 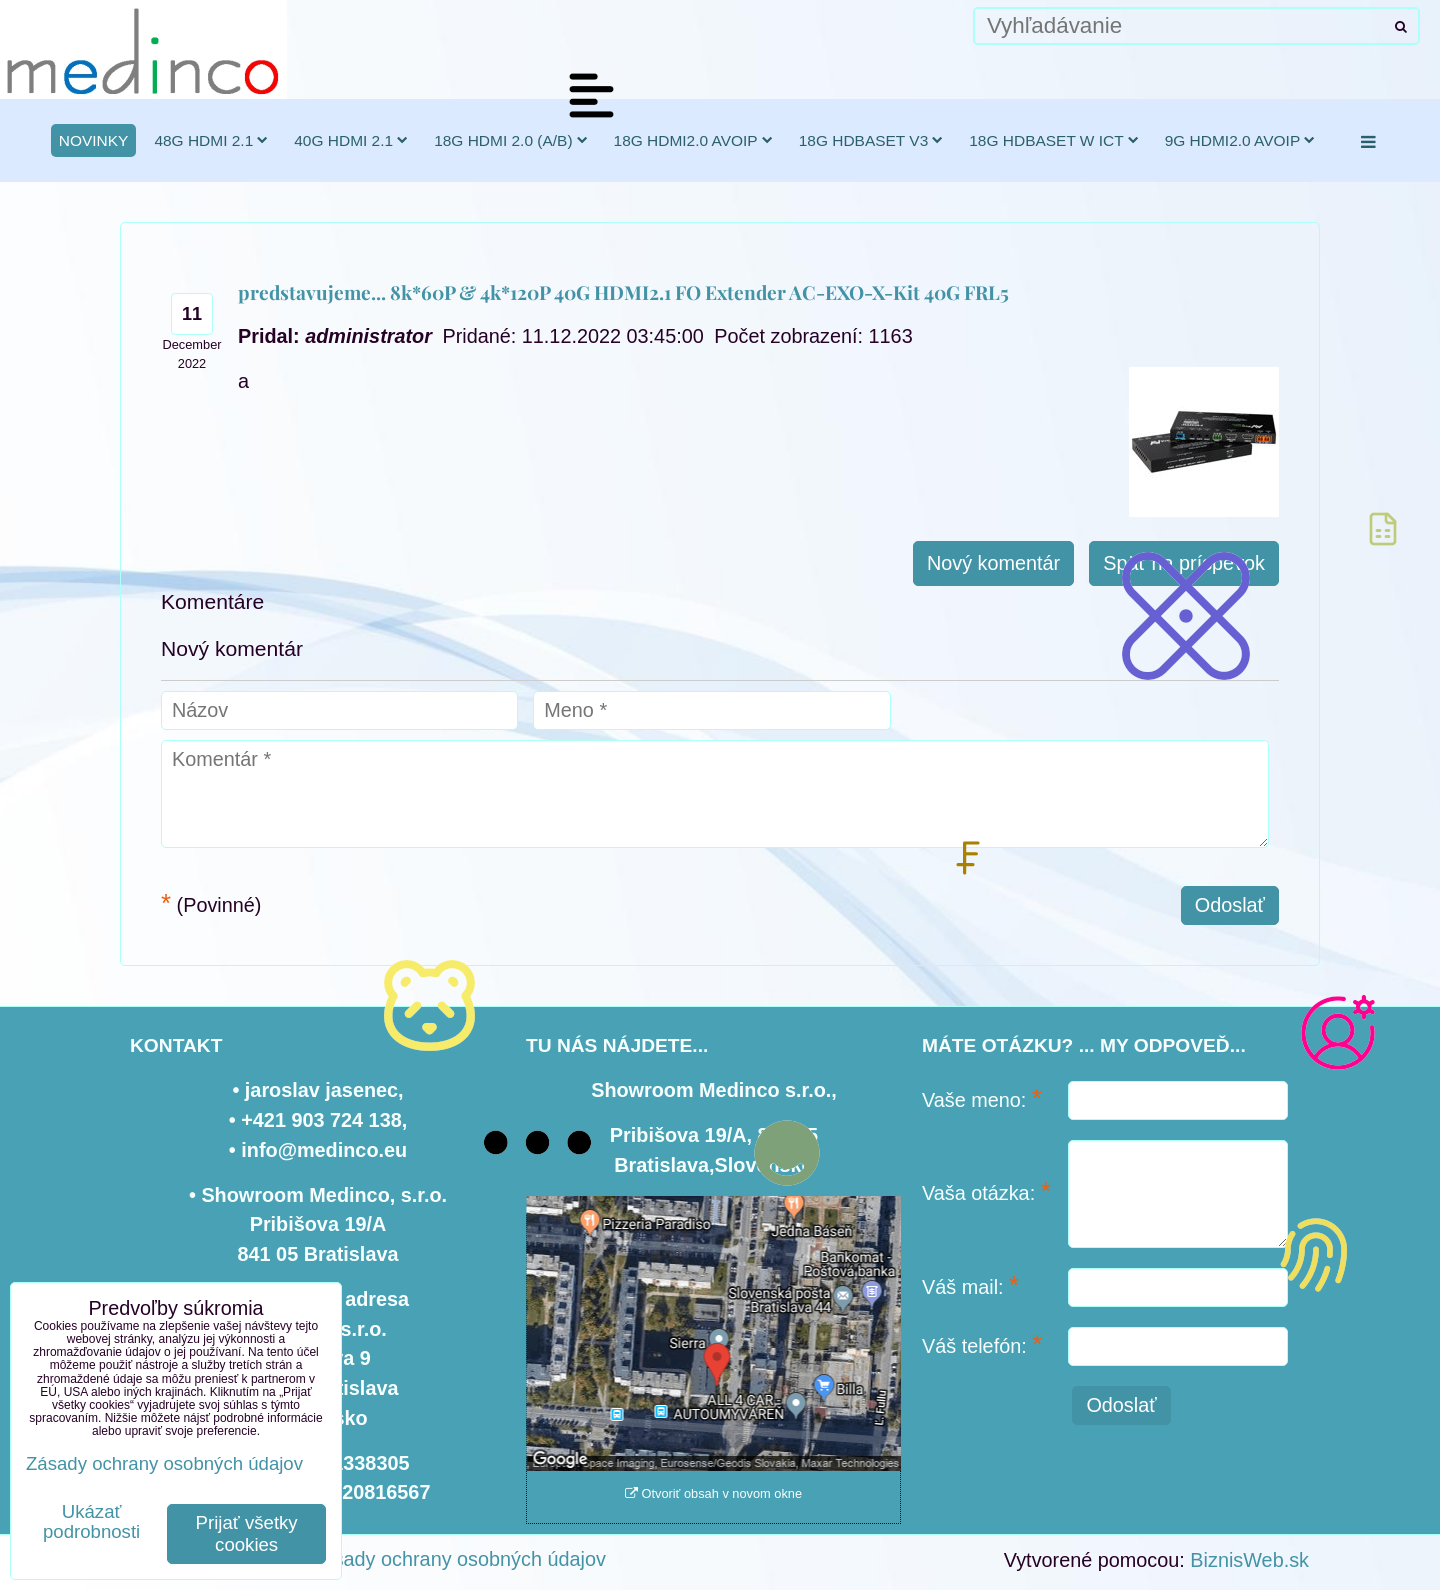 I want to click on access user profile settings, so click(x=1338, y=1033).